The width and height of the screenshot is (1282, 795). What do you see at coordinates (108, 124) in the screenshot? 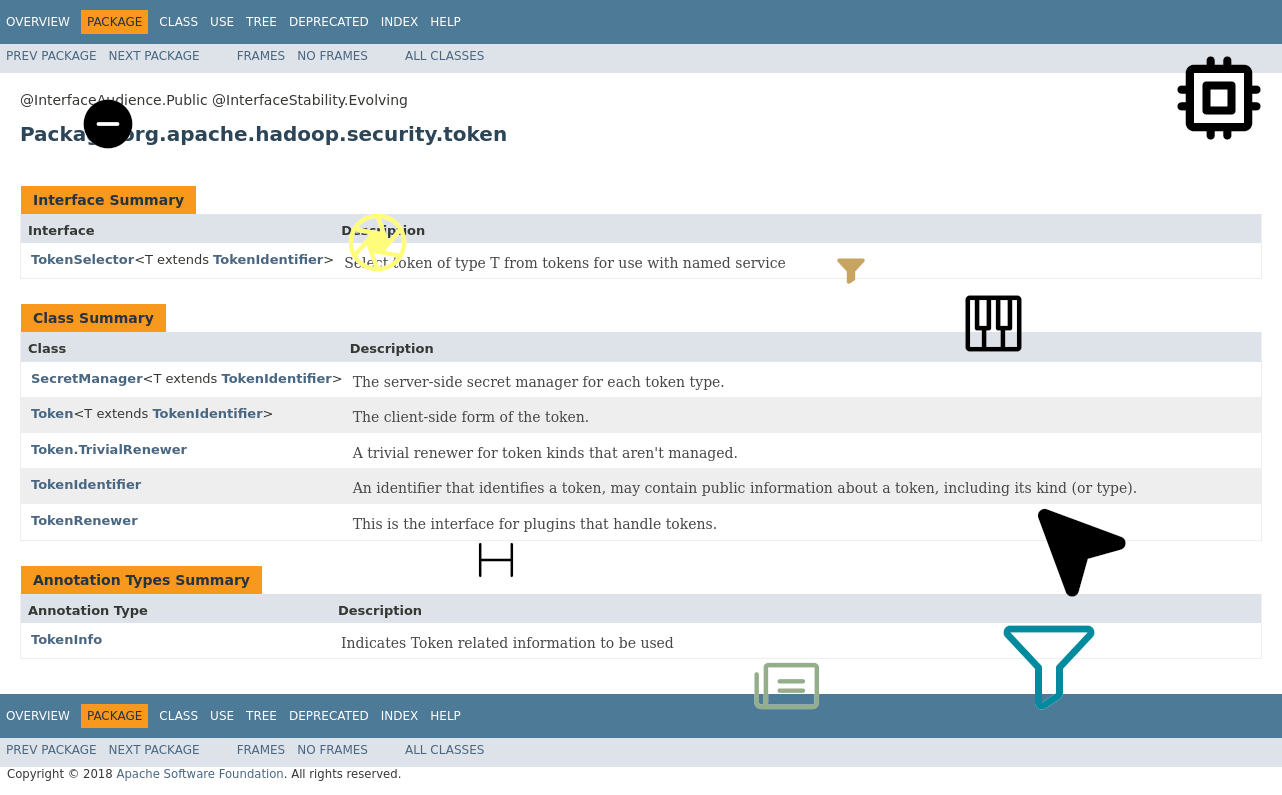
I see `remove an item from a list or cart` at bounding box center [108, 124].